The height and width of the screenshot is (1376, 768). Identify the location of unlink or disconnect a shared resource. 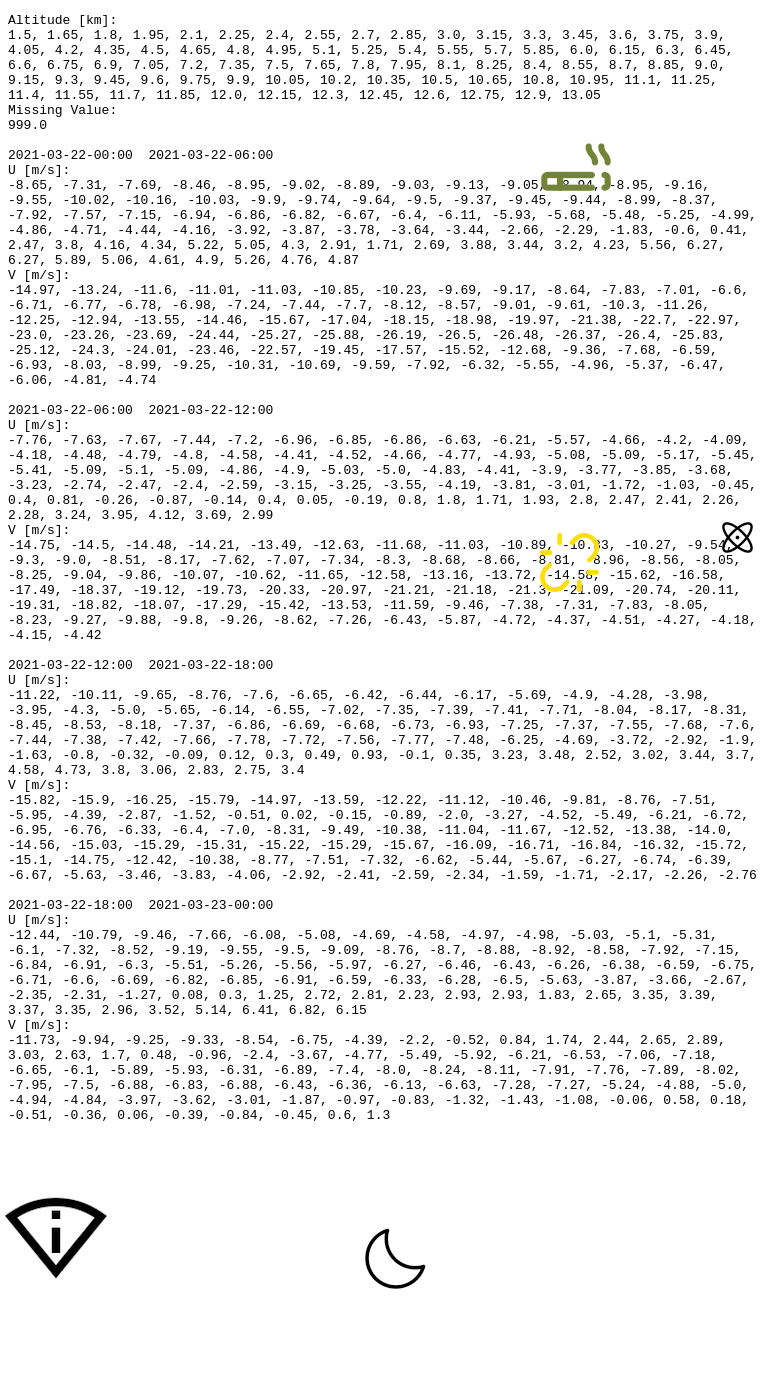
(569, 562).